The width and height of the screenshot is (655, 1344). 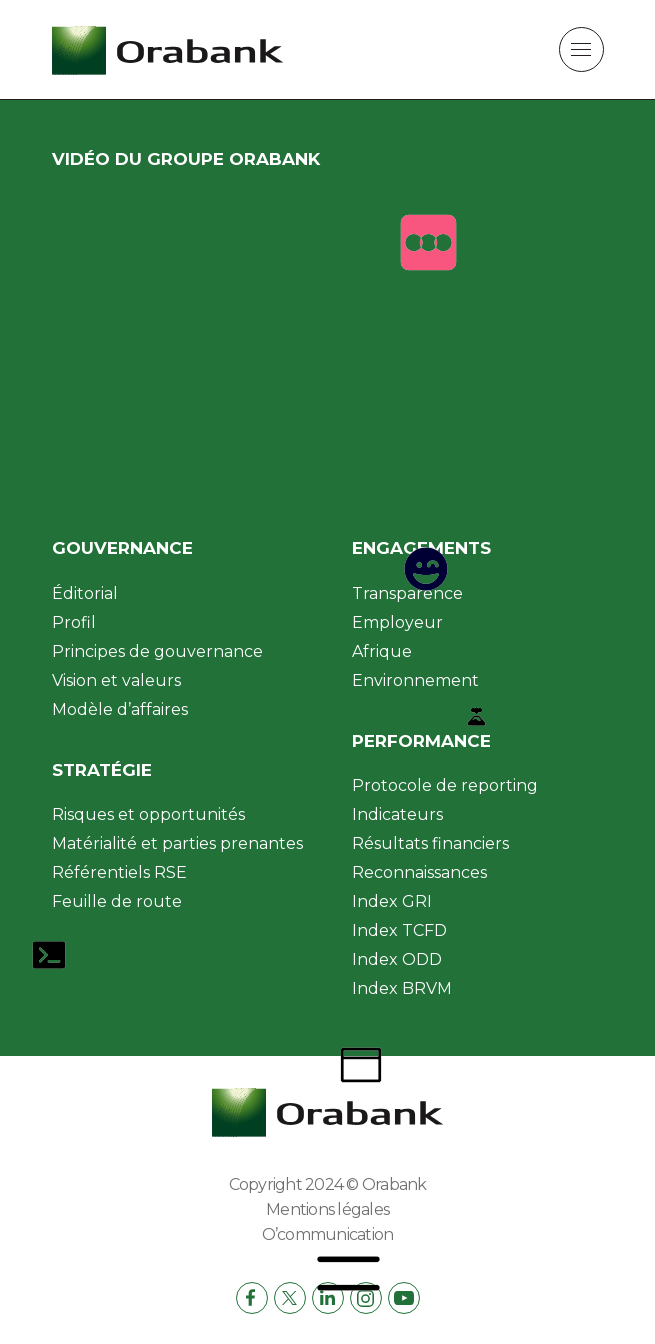 I want to click on open navigation menu, so click(x=348, y=1273).